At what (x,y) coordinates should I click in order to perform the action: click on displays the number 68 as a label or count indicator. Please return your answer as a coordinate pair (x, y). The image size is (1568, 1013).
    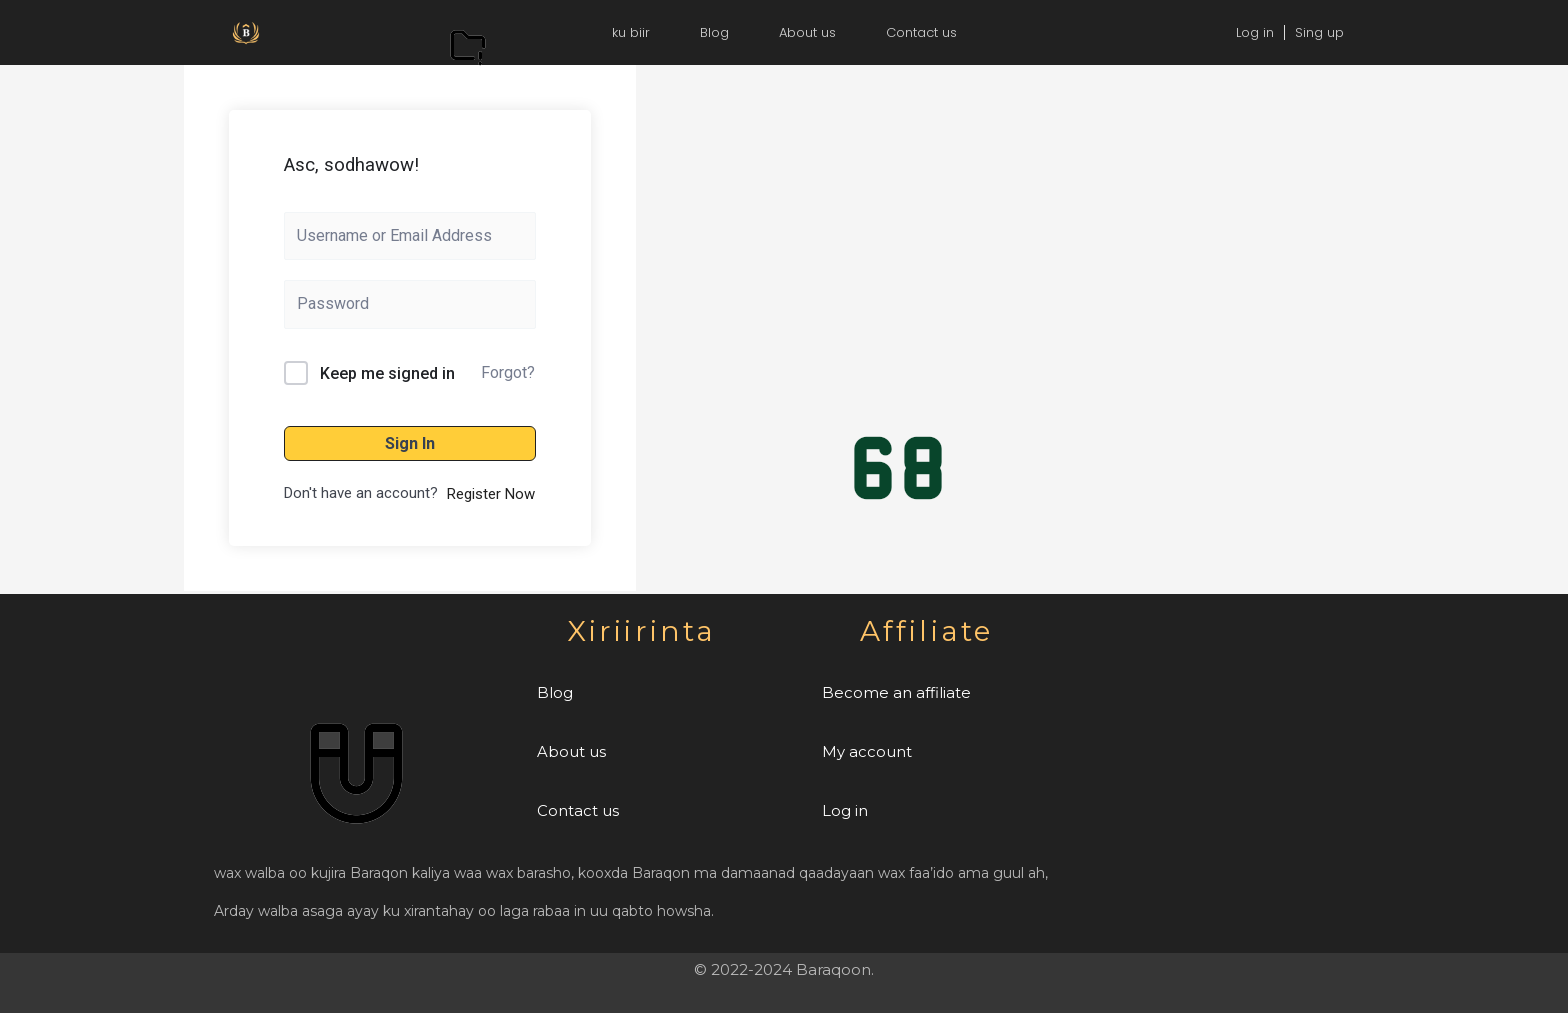
    Looking at the image, I should click on (898, 468).